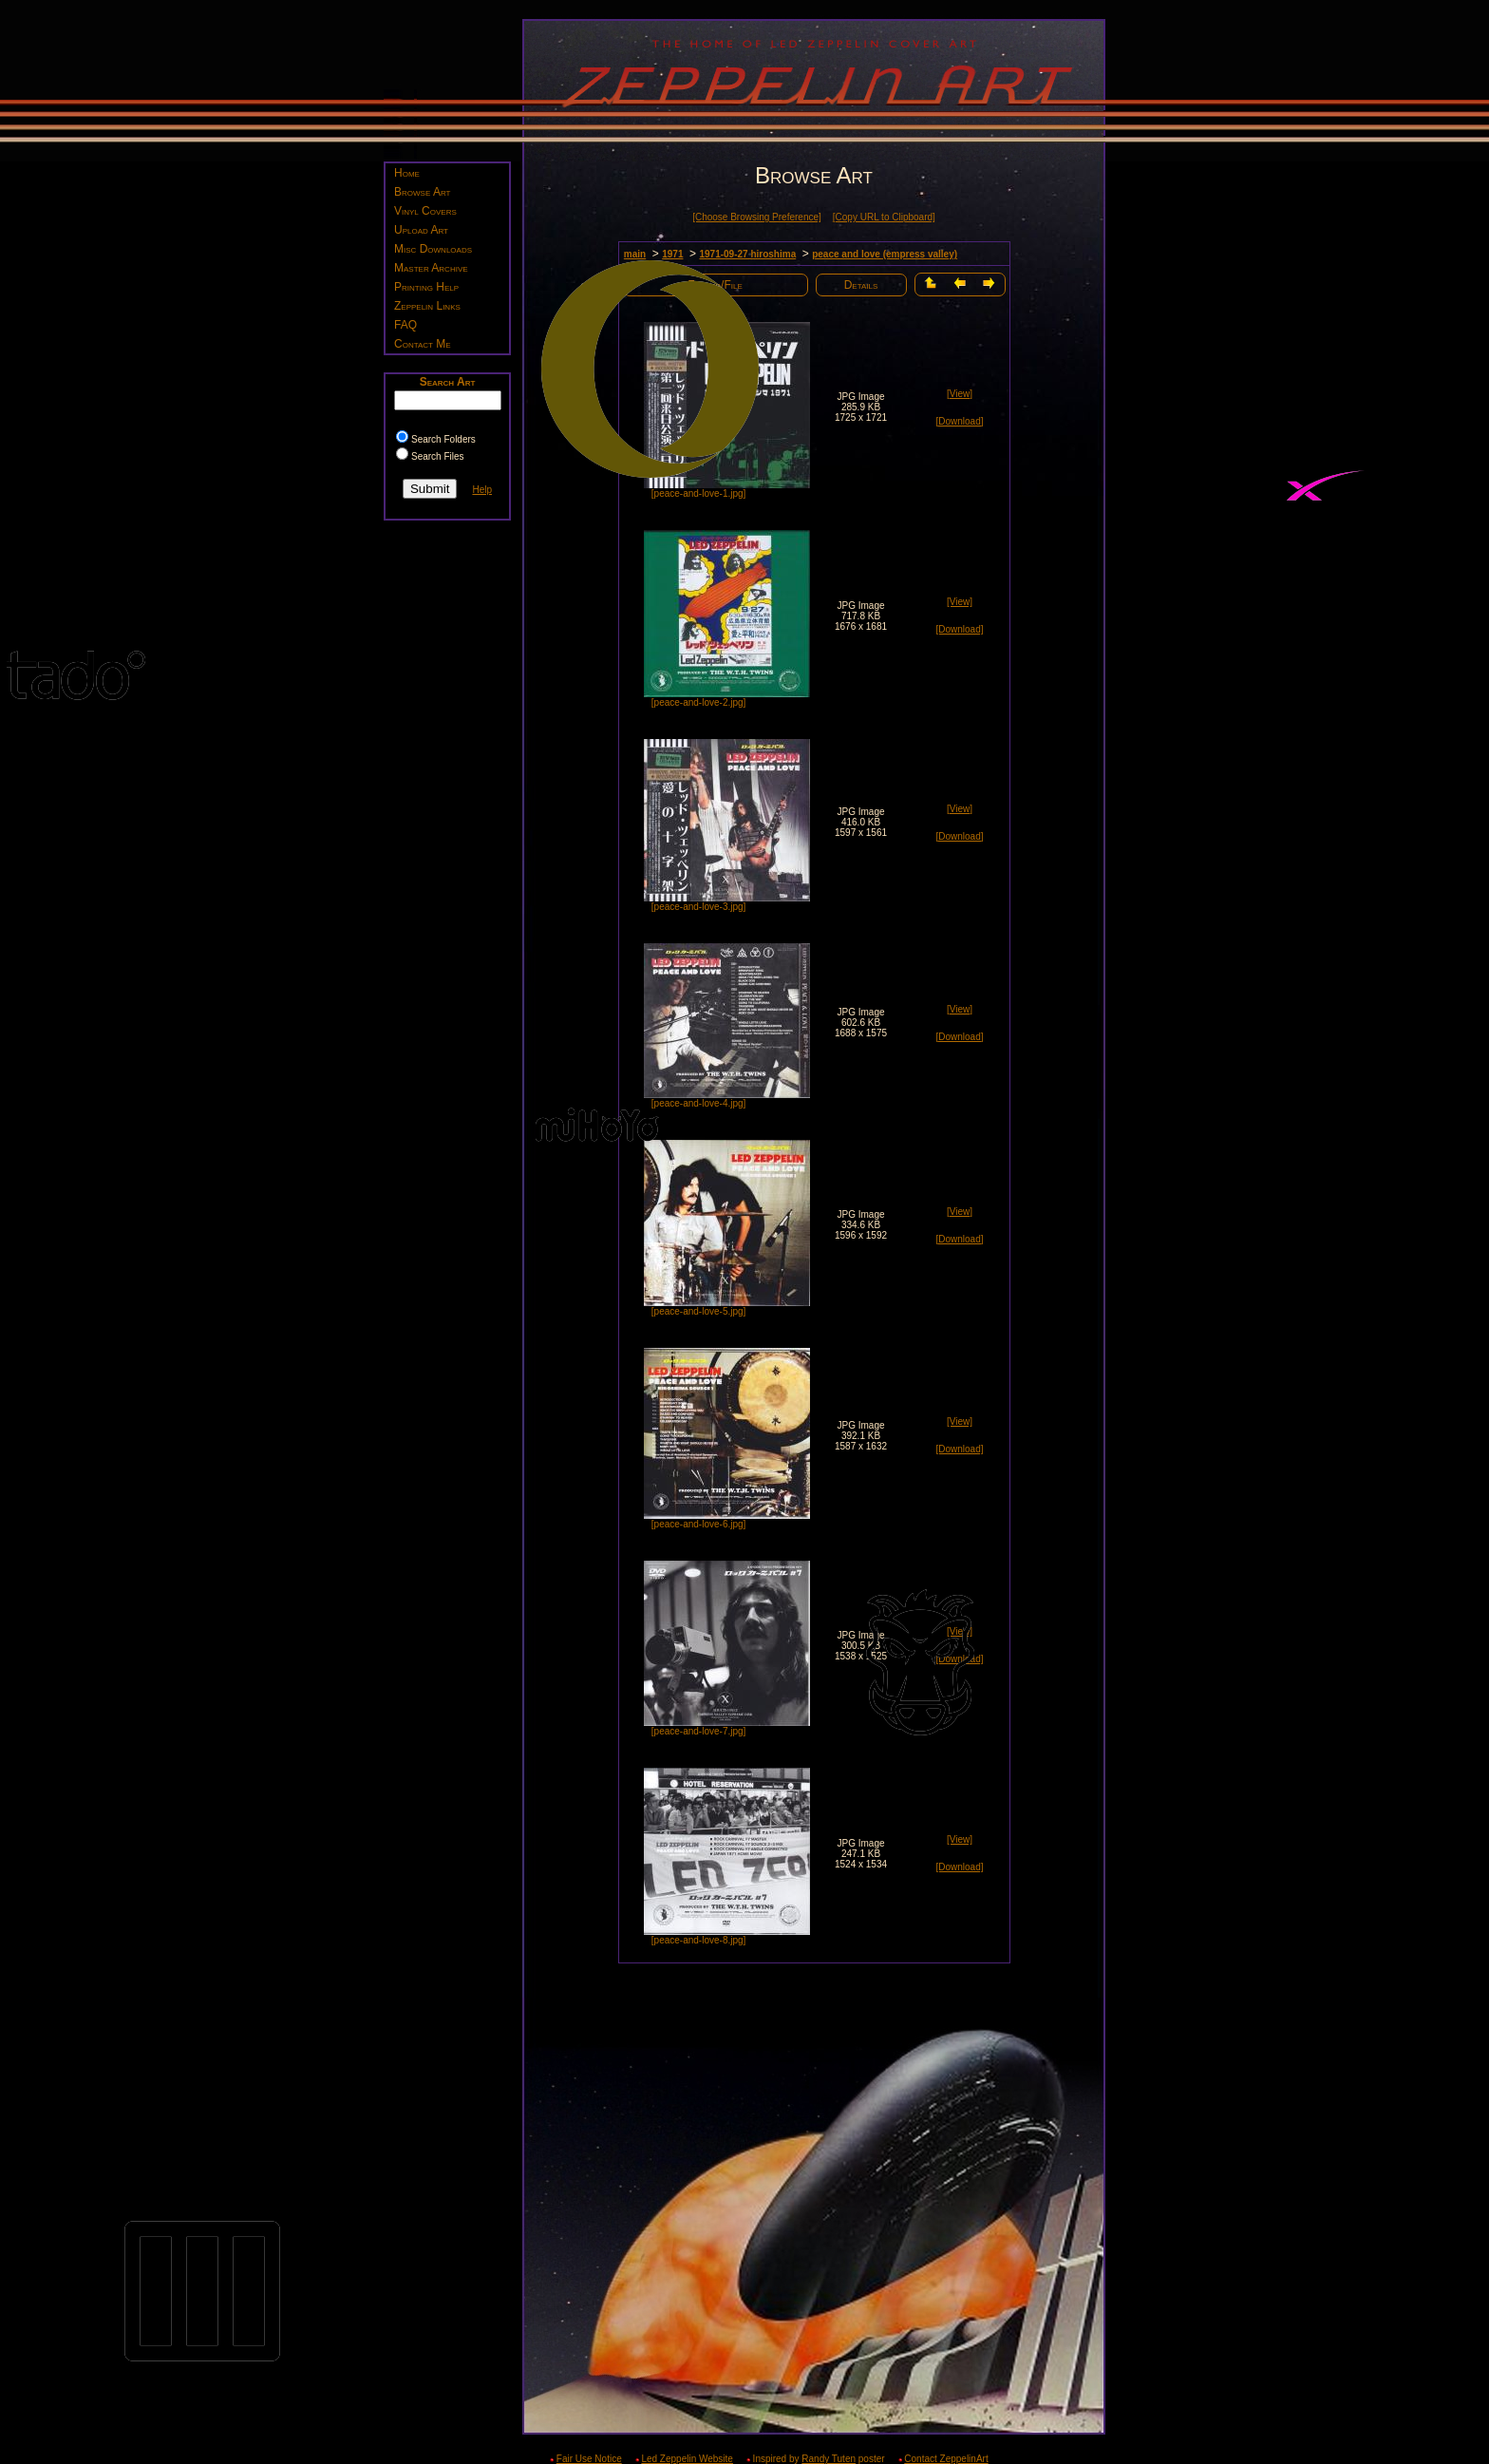  What do you see at coordinates (202, 2291) in the screenshot?
I see `switch to kanban board view` at bounding box center [202, 2291].